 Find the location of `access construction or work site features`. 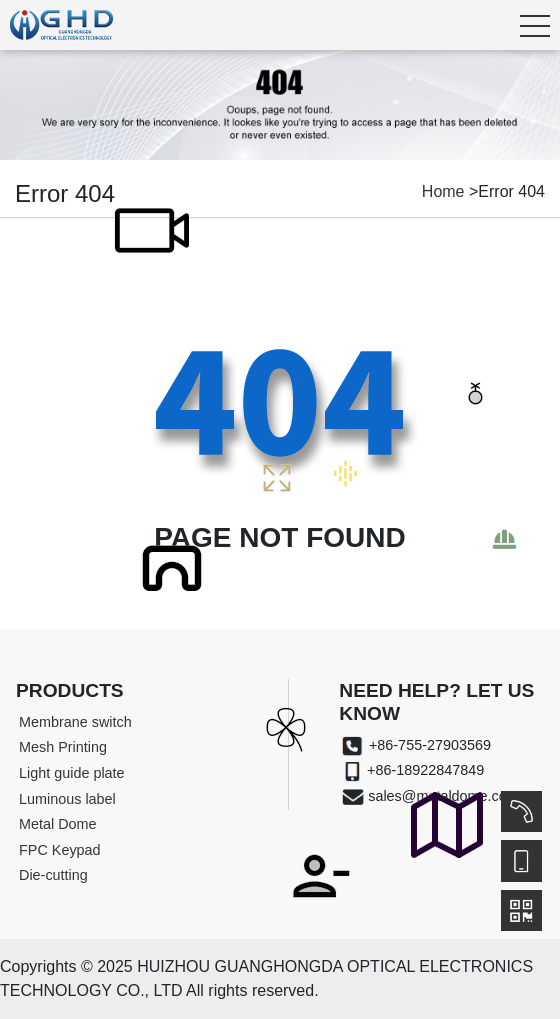

access construction or work site features is located at coordinates (504, 540).